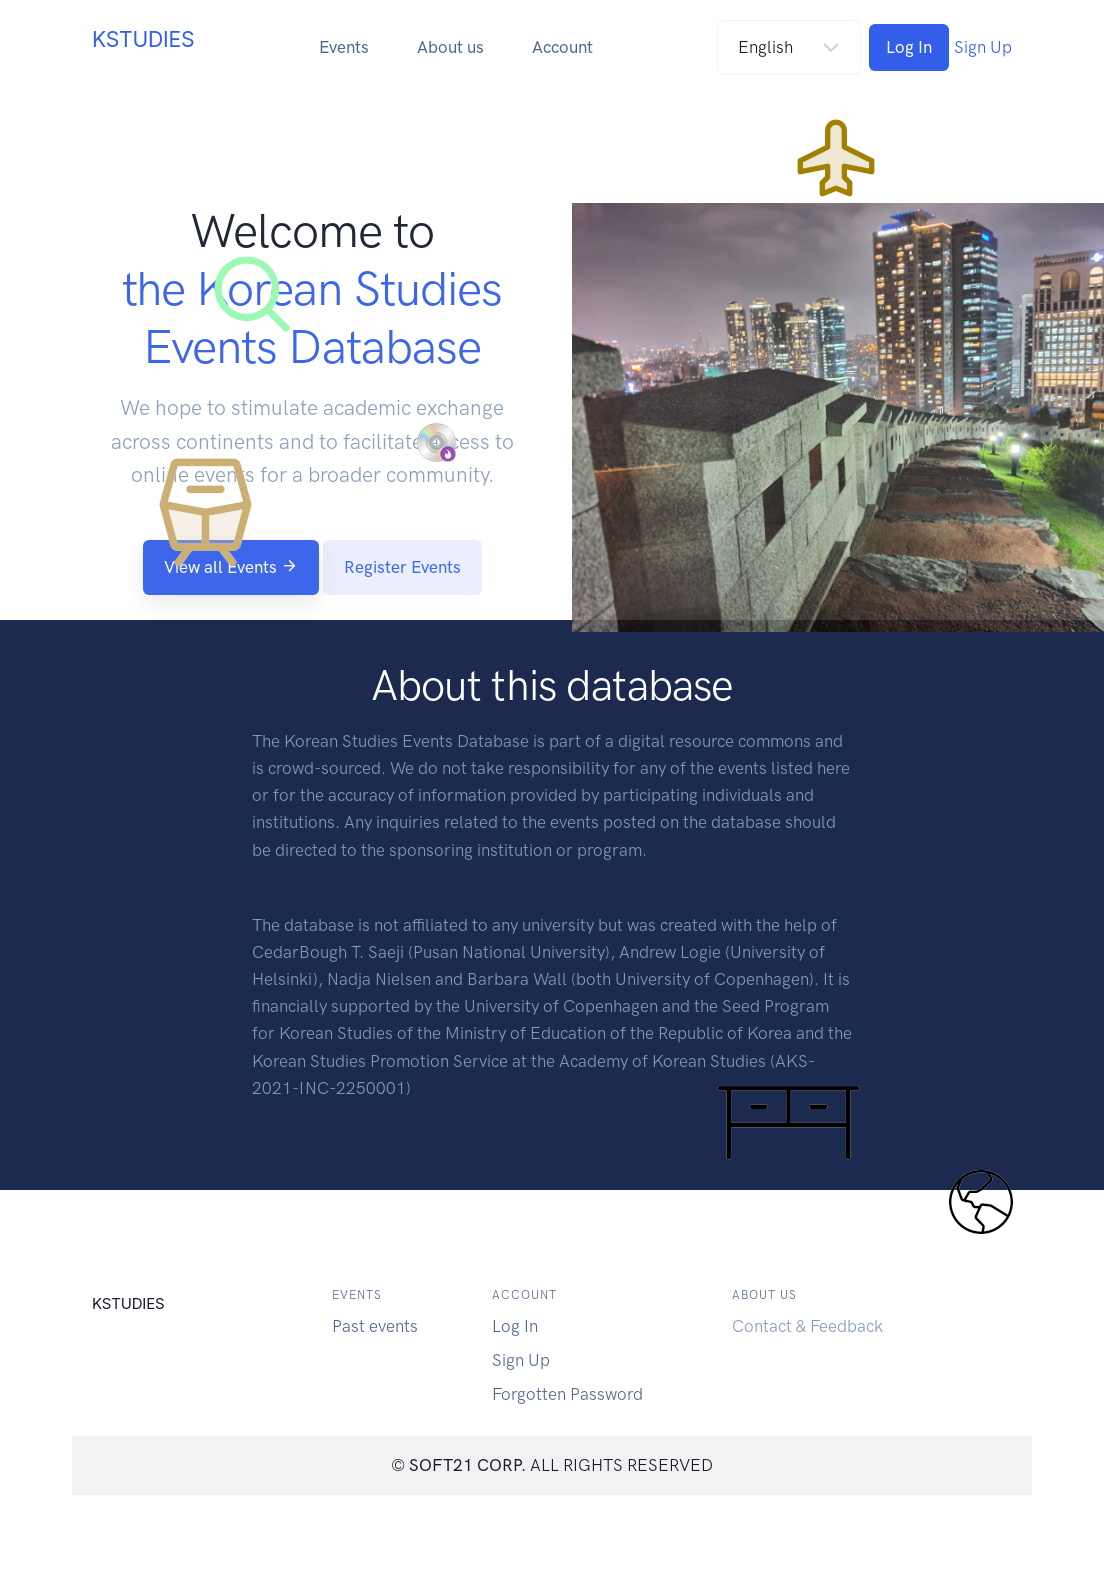  I want to click on switch to international or global settings, so click(981, 1202).